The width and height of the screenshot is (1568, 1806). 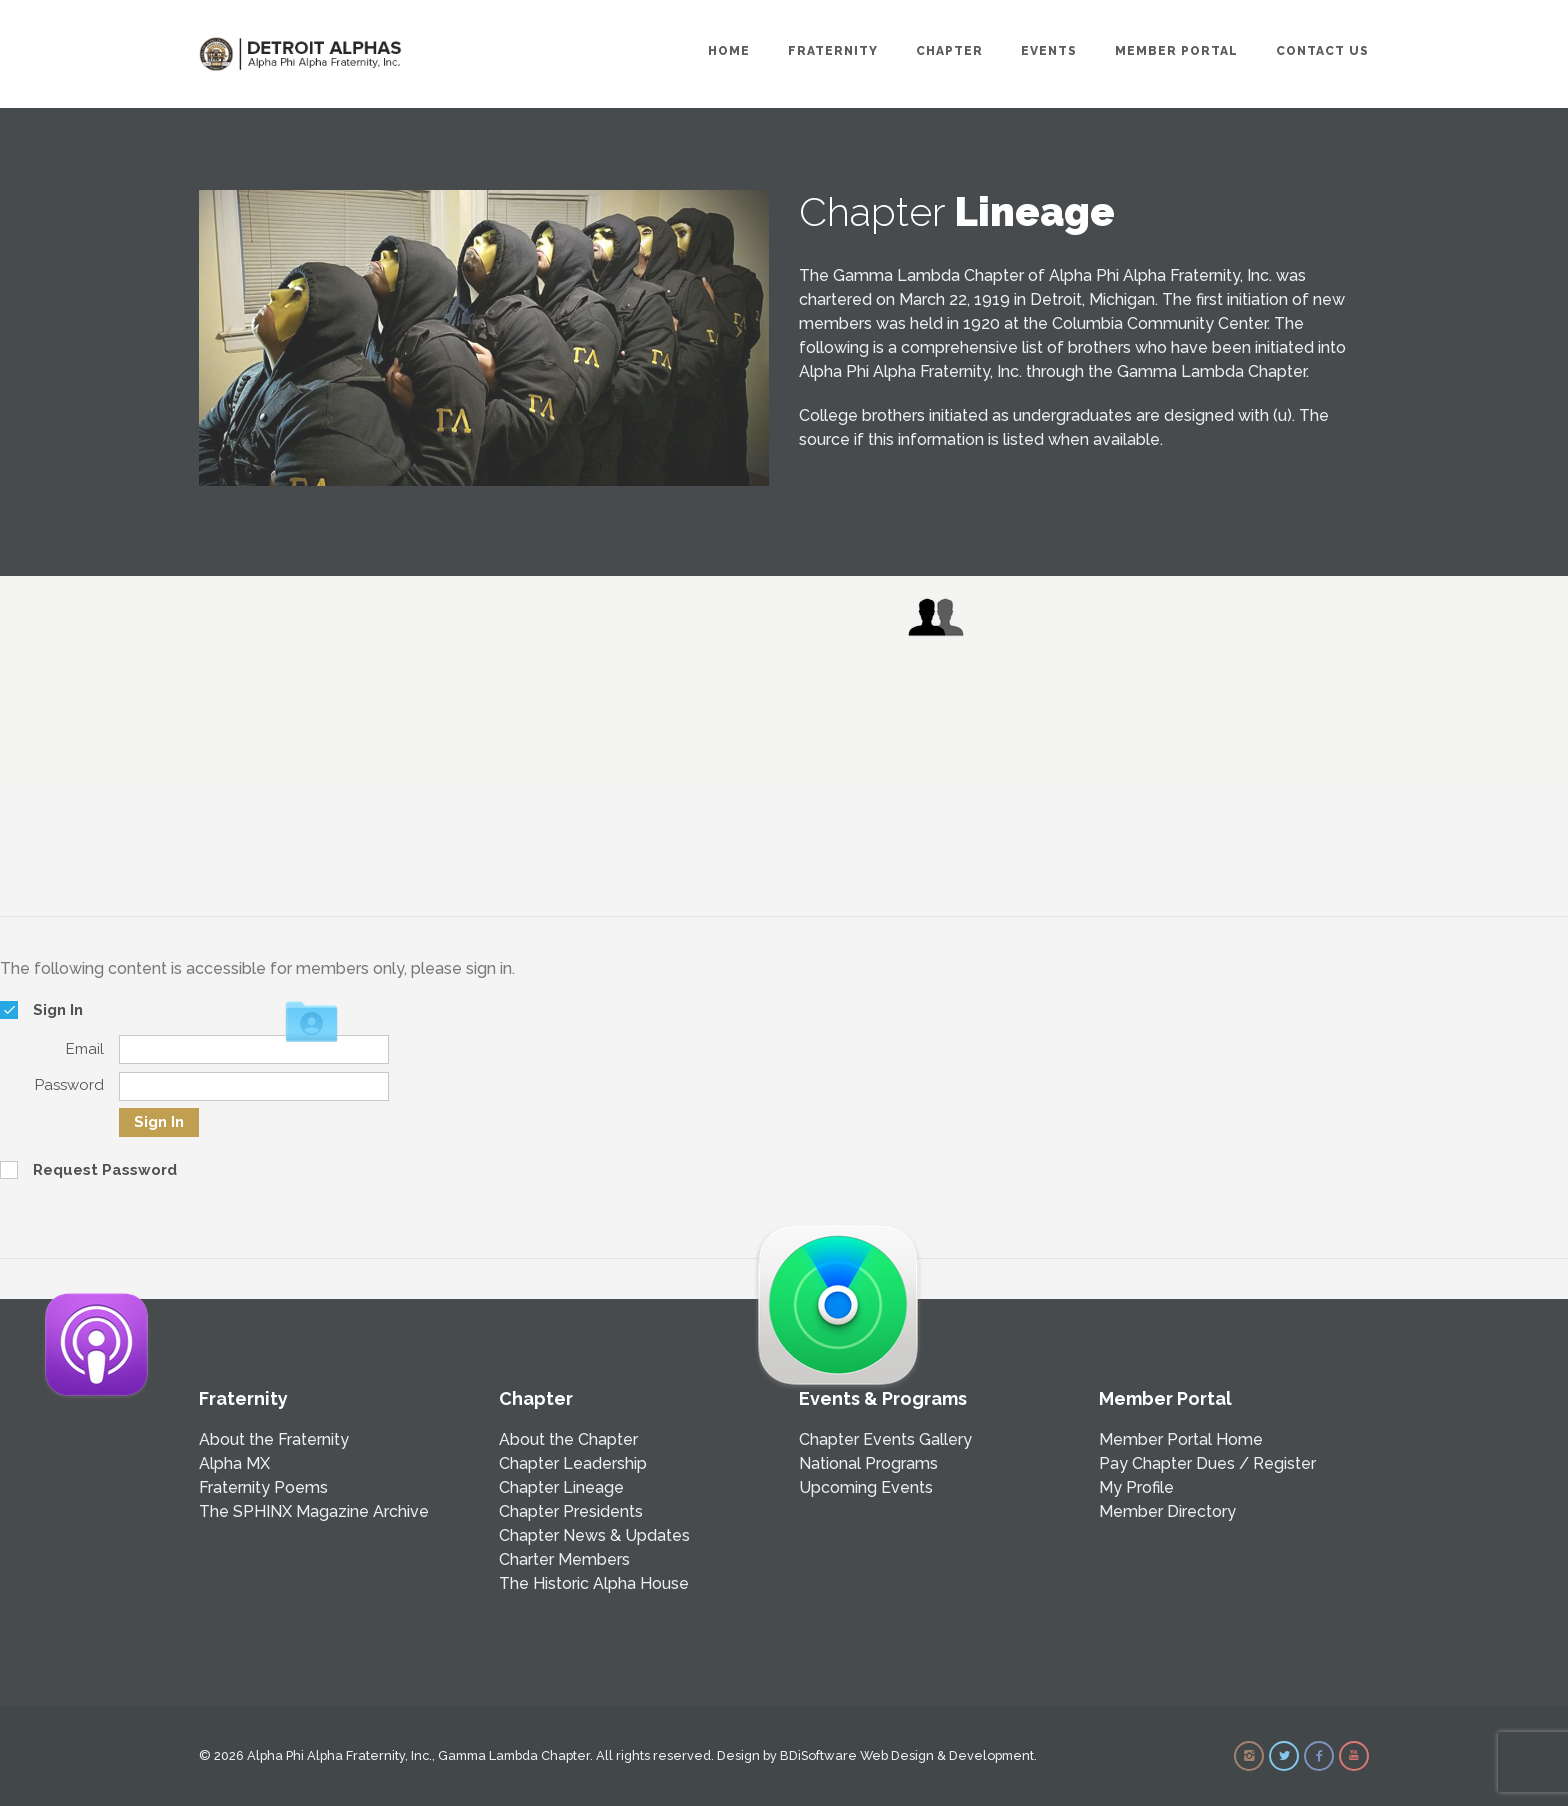 I want to click on open the podcasts app, so click(x=96, y=1344).